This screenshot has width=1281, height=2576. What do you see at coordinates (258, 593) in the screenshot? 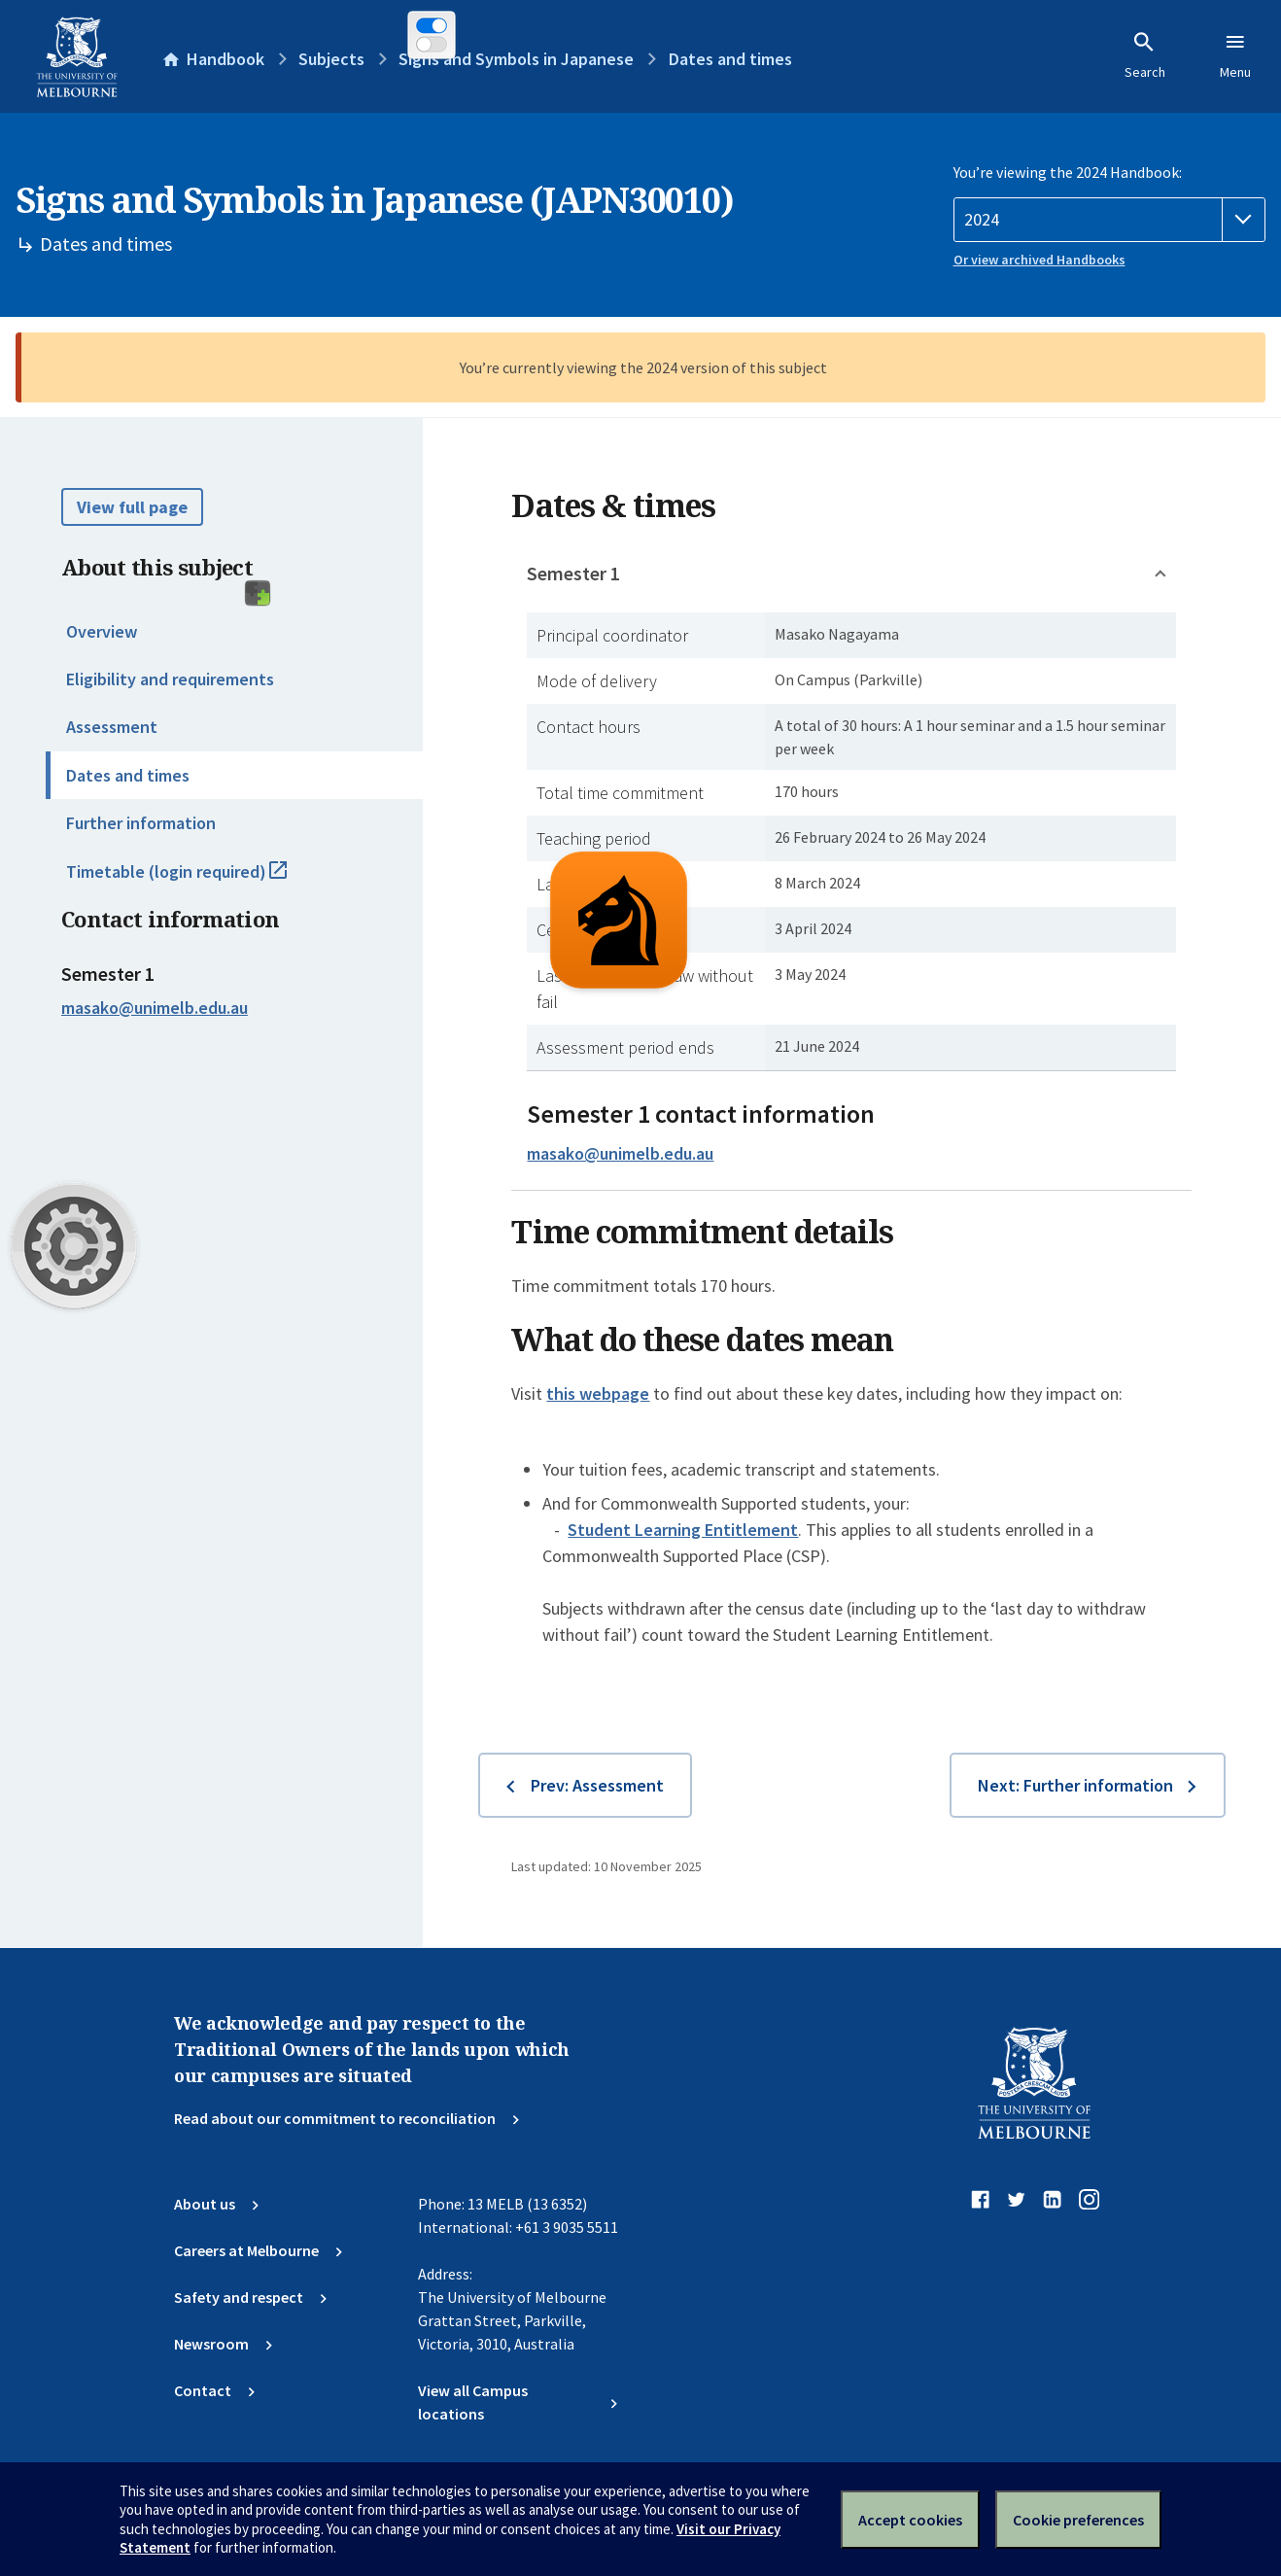
I see `open gnome extensions manager` at bounding box center [258, 593].